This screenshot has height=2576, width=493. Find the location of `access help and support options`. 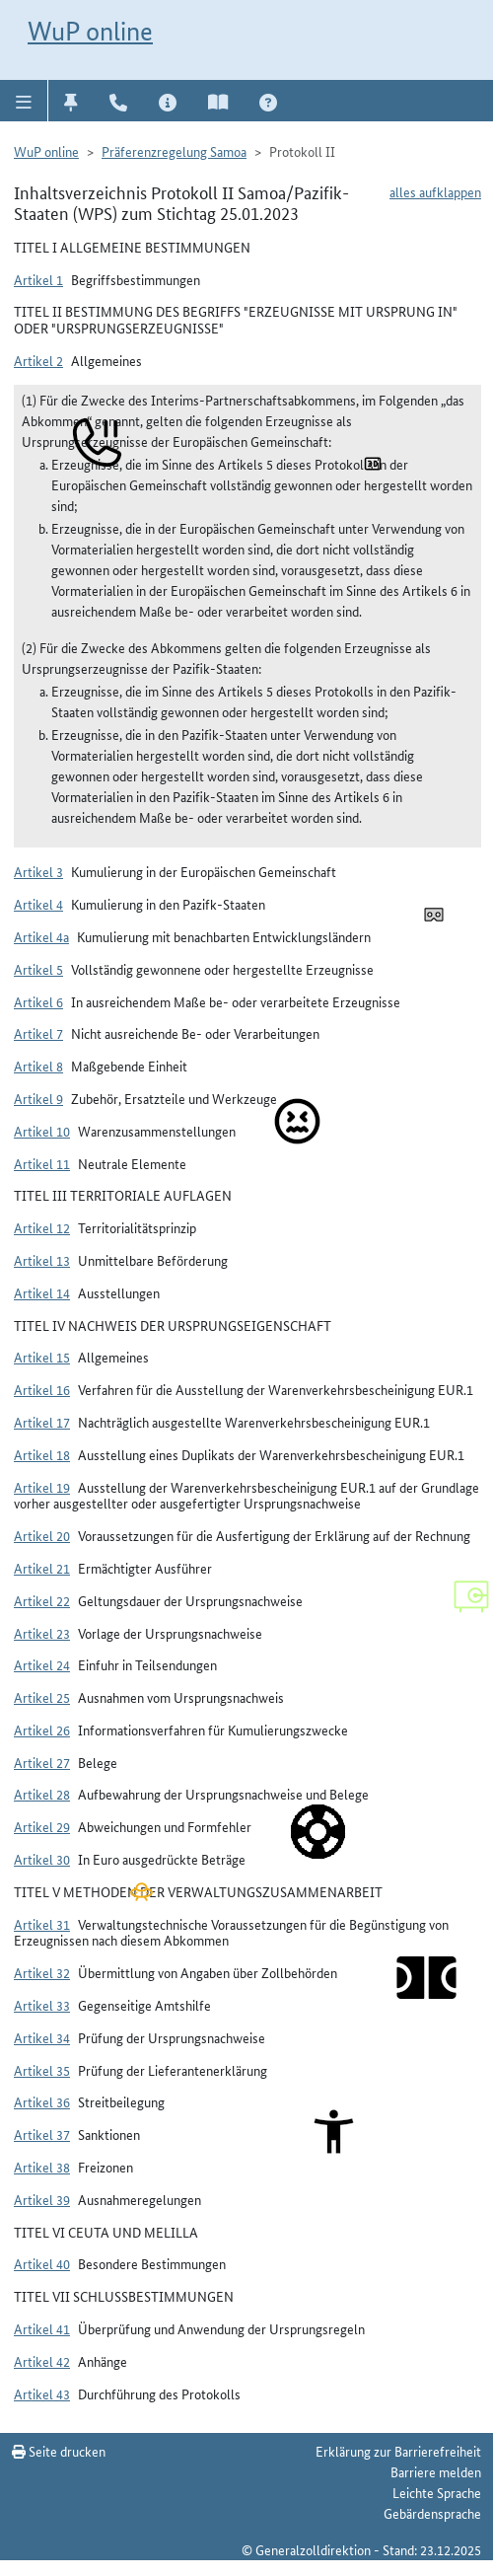

access help and support options is located at coordinates (317, 1831).